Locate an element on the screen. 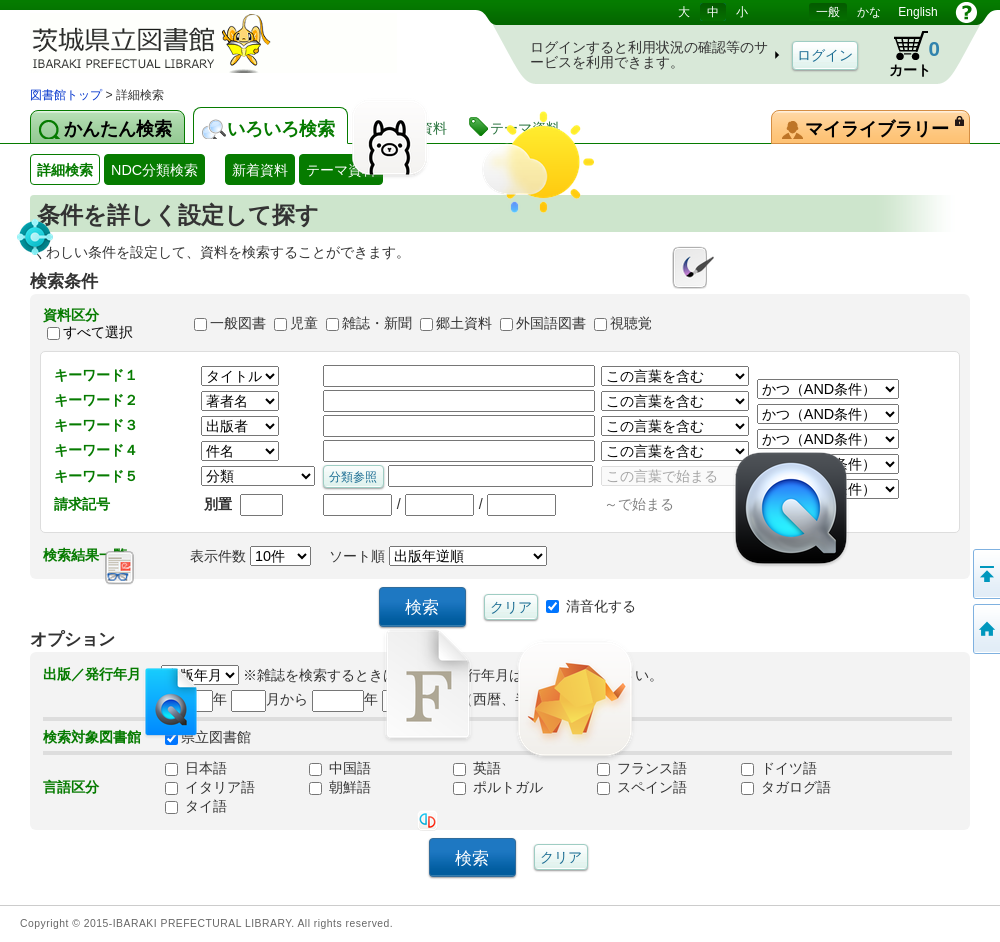 The height and width of the screenshot is (942, 1000). a fortran source code file is located at coordinates (428, 686).